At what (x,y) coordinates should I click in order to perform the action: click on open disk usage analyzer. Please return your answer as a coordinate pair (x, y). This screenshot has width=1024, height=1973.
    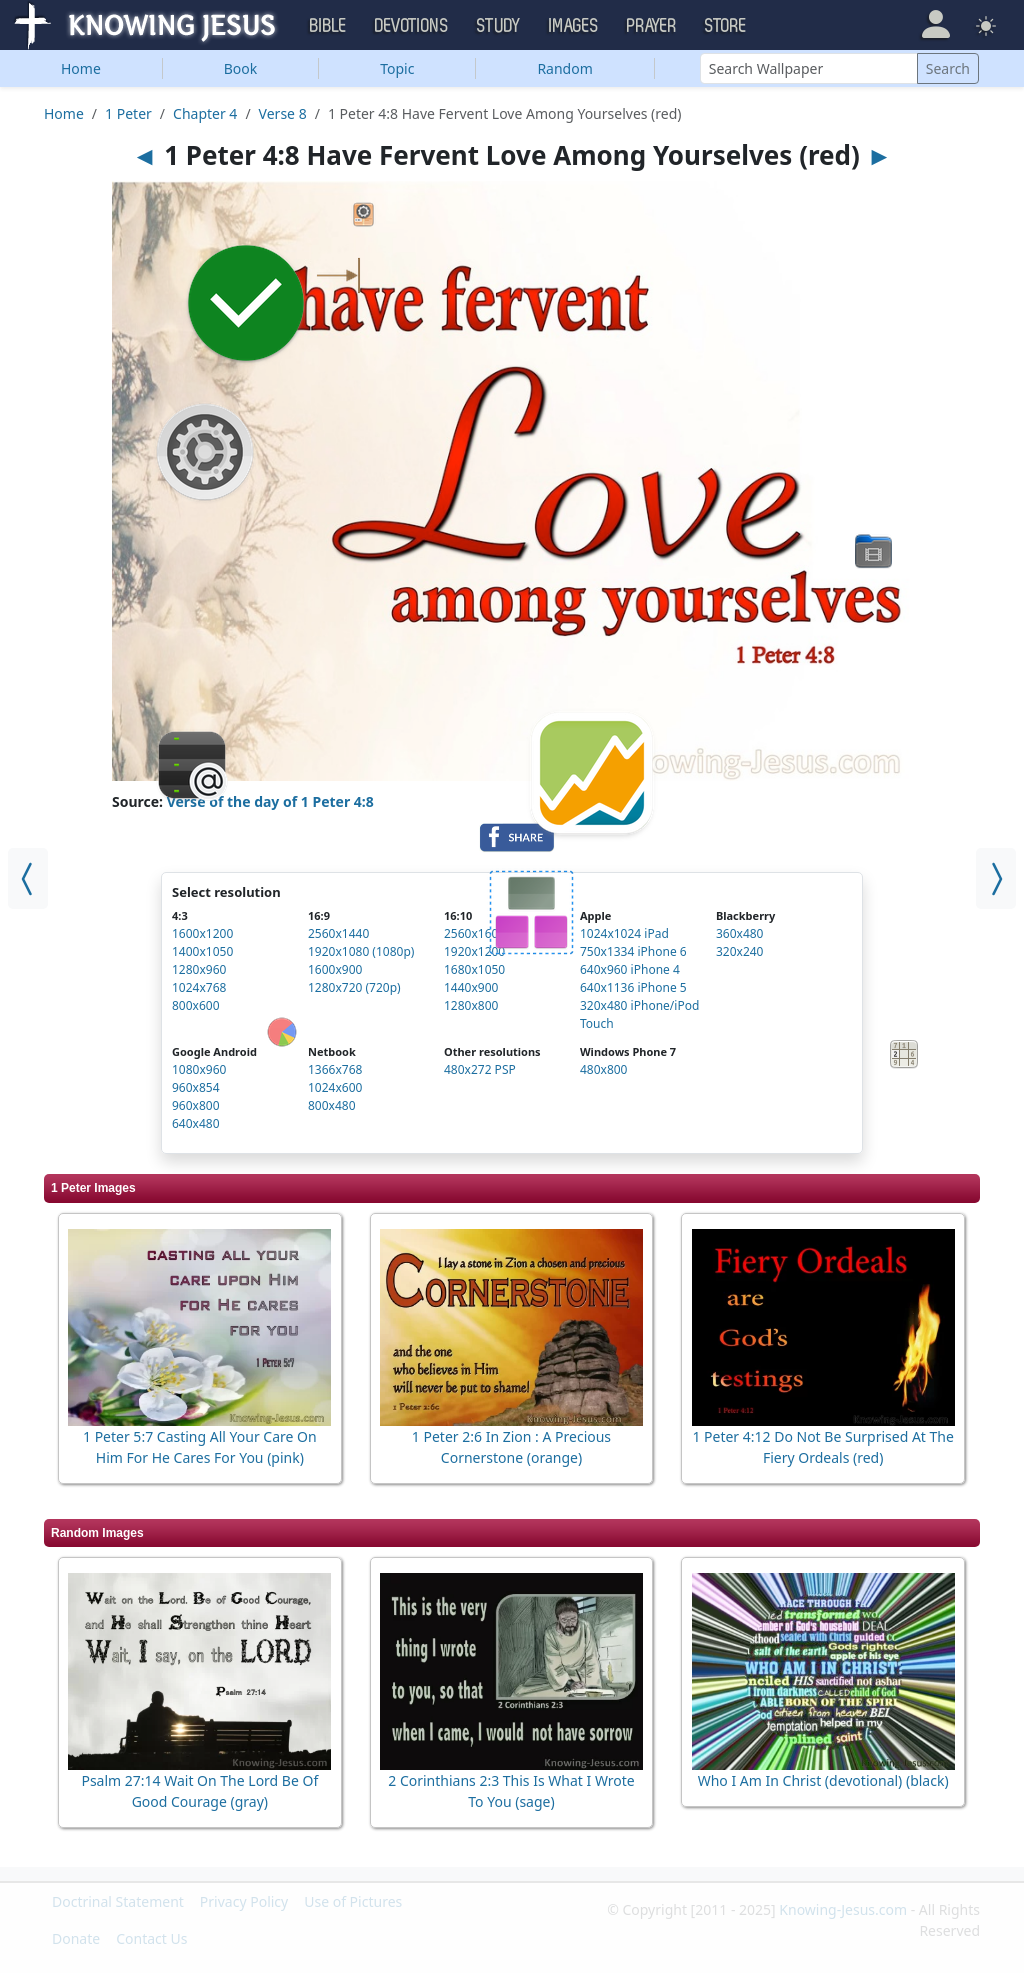
    Looking at the image, I should click on (282, 1032).